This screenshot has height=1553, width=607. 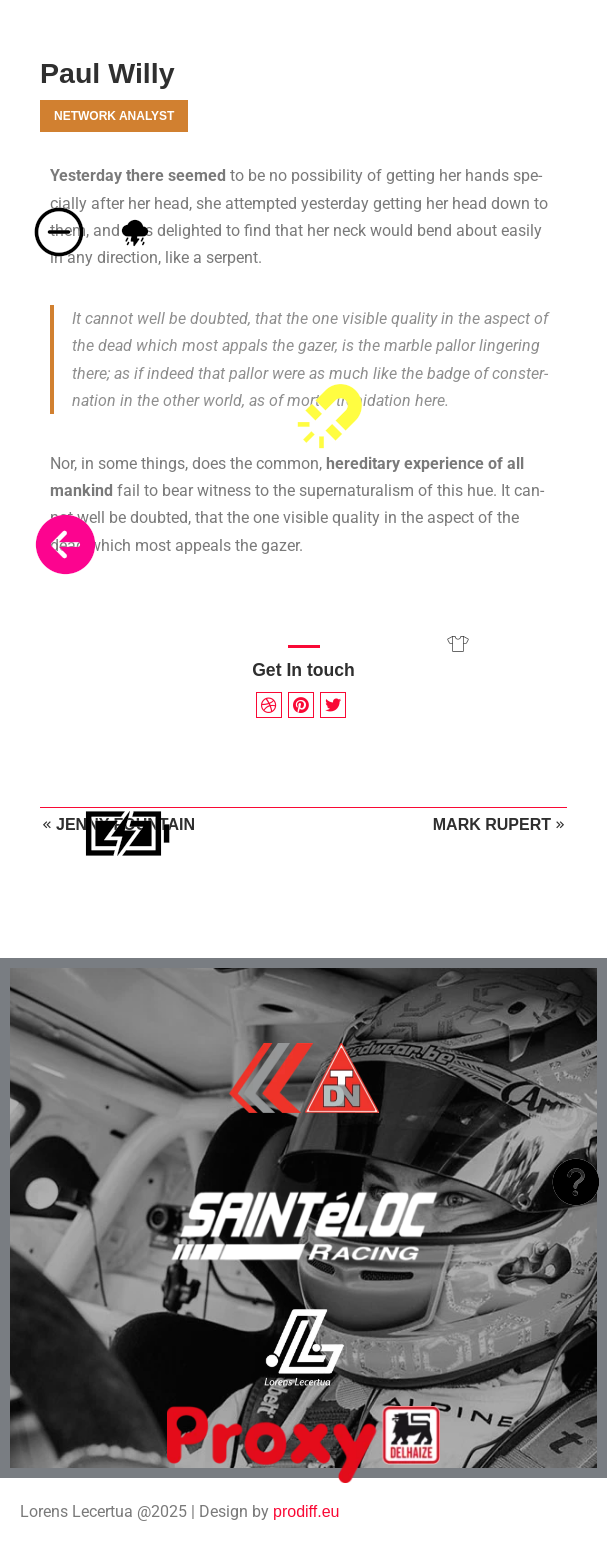 What do you see at coordinates (458, 644) in the screenshot?
I see `browse clothing or apparel items` at bounding box center [458, 644].